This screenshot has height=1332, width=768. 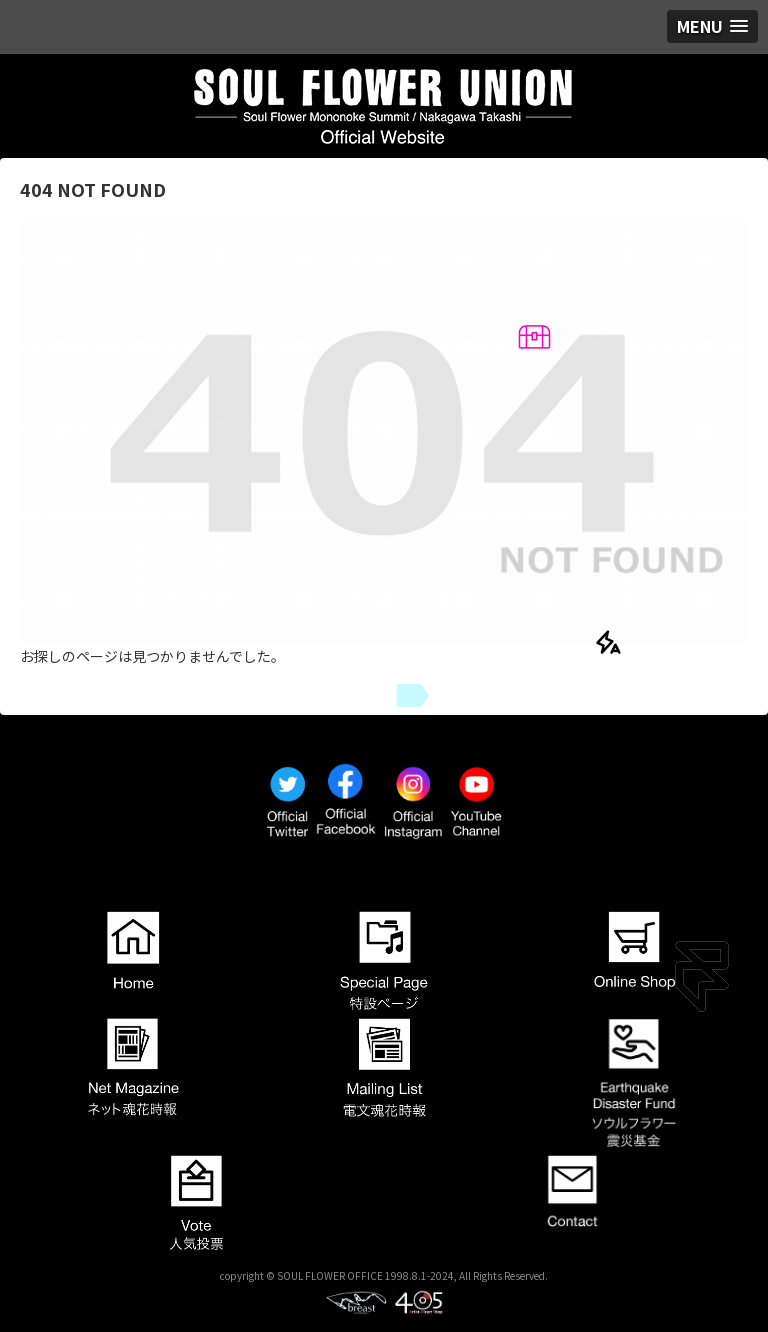 What do you see at coordinates (702, 973) in the screenshot?
I see `open Framer app` at bounding box center [702, 973].